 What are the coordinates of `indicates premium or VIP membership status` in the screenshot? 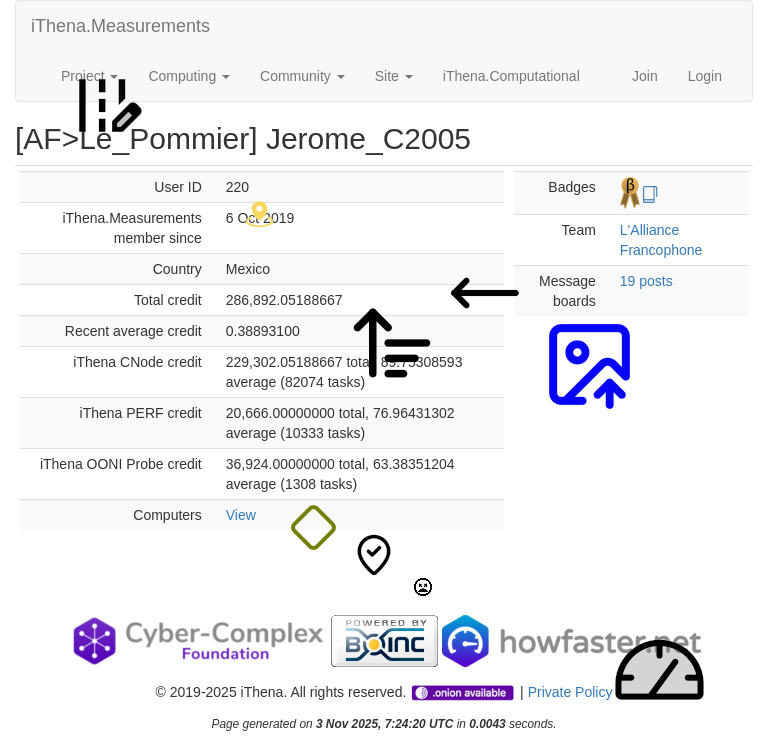 It's located at (313, 527).